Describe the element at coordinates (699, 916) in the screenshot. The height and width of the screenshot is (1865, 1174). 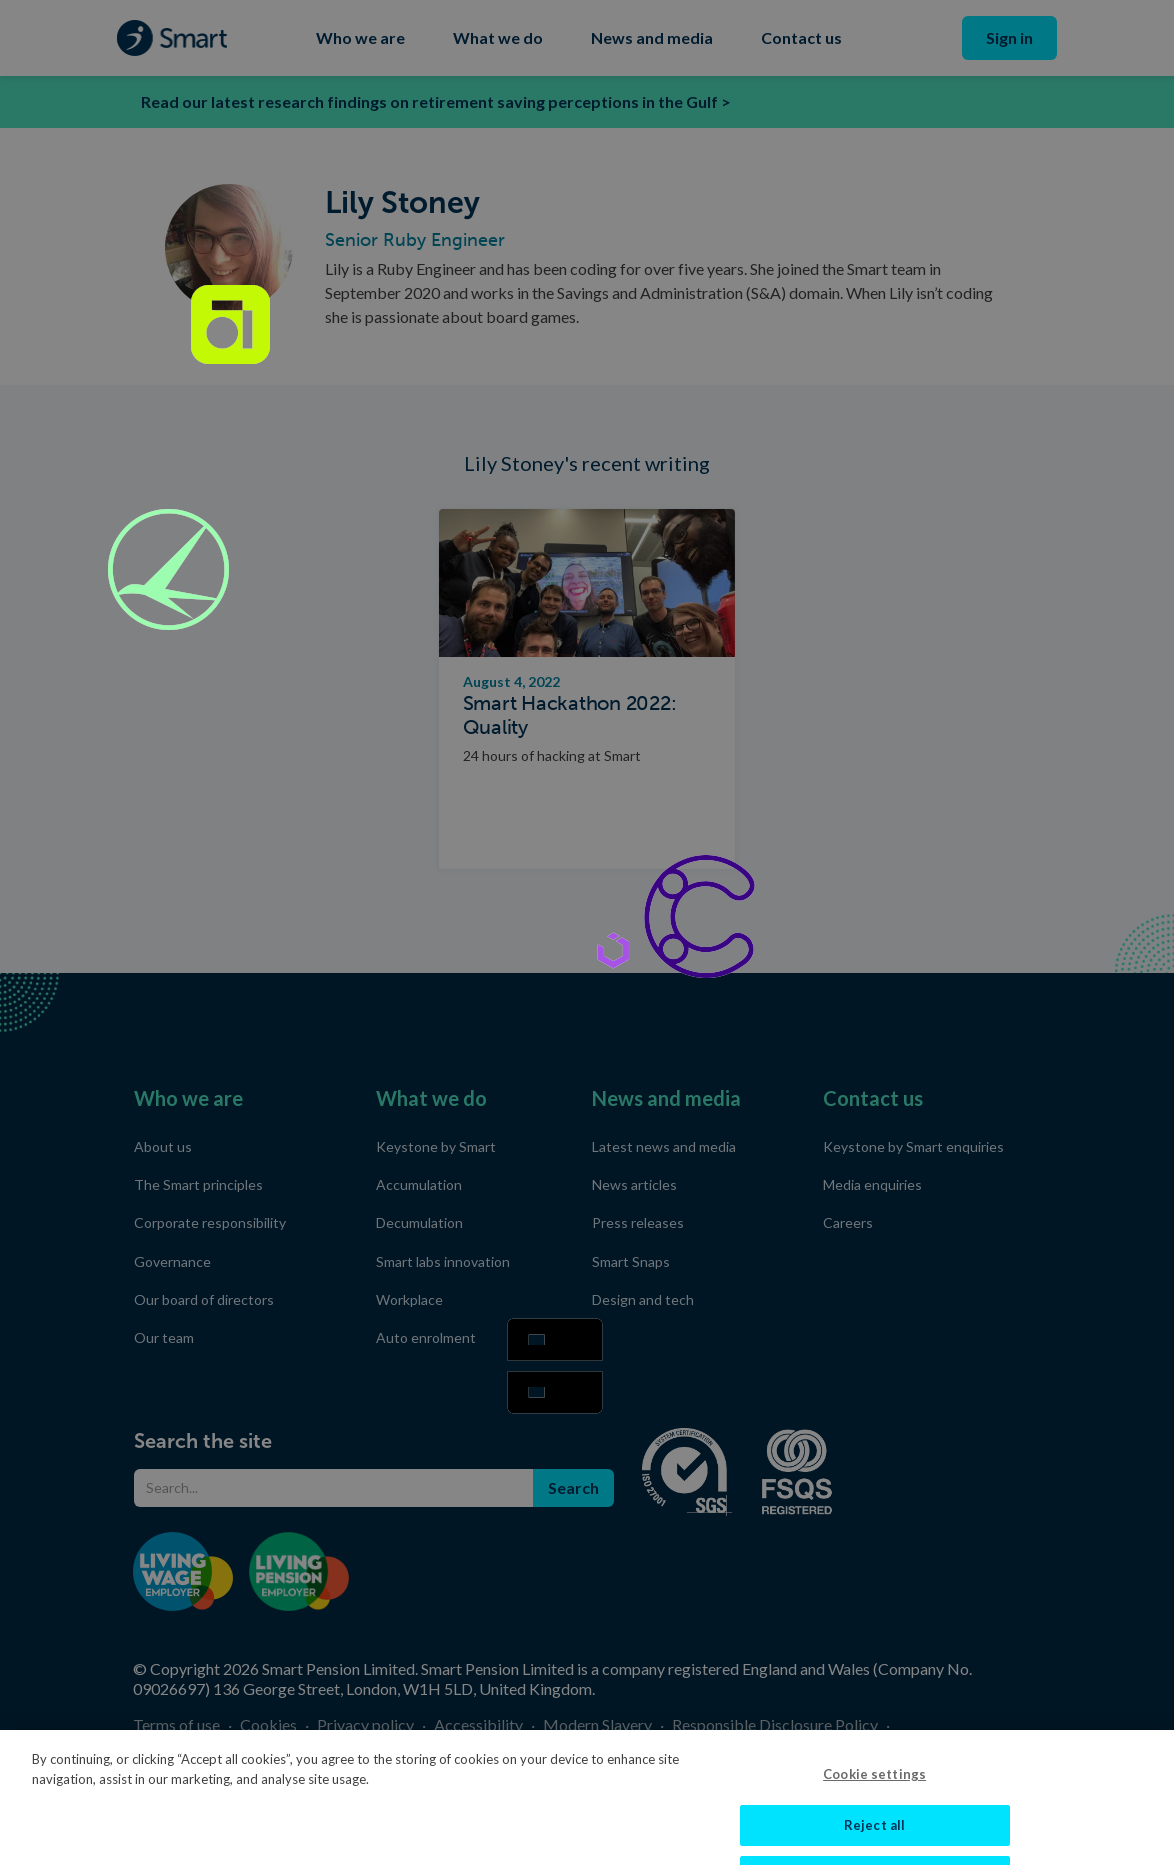
I see `link to Contentful CMS platform` at that location.